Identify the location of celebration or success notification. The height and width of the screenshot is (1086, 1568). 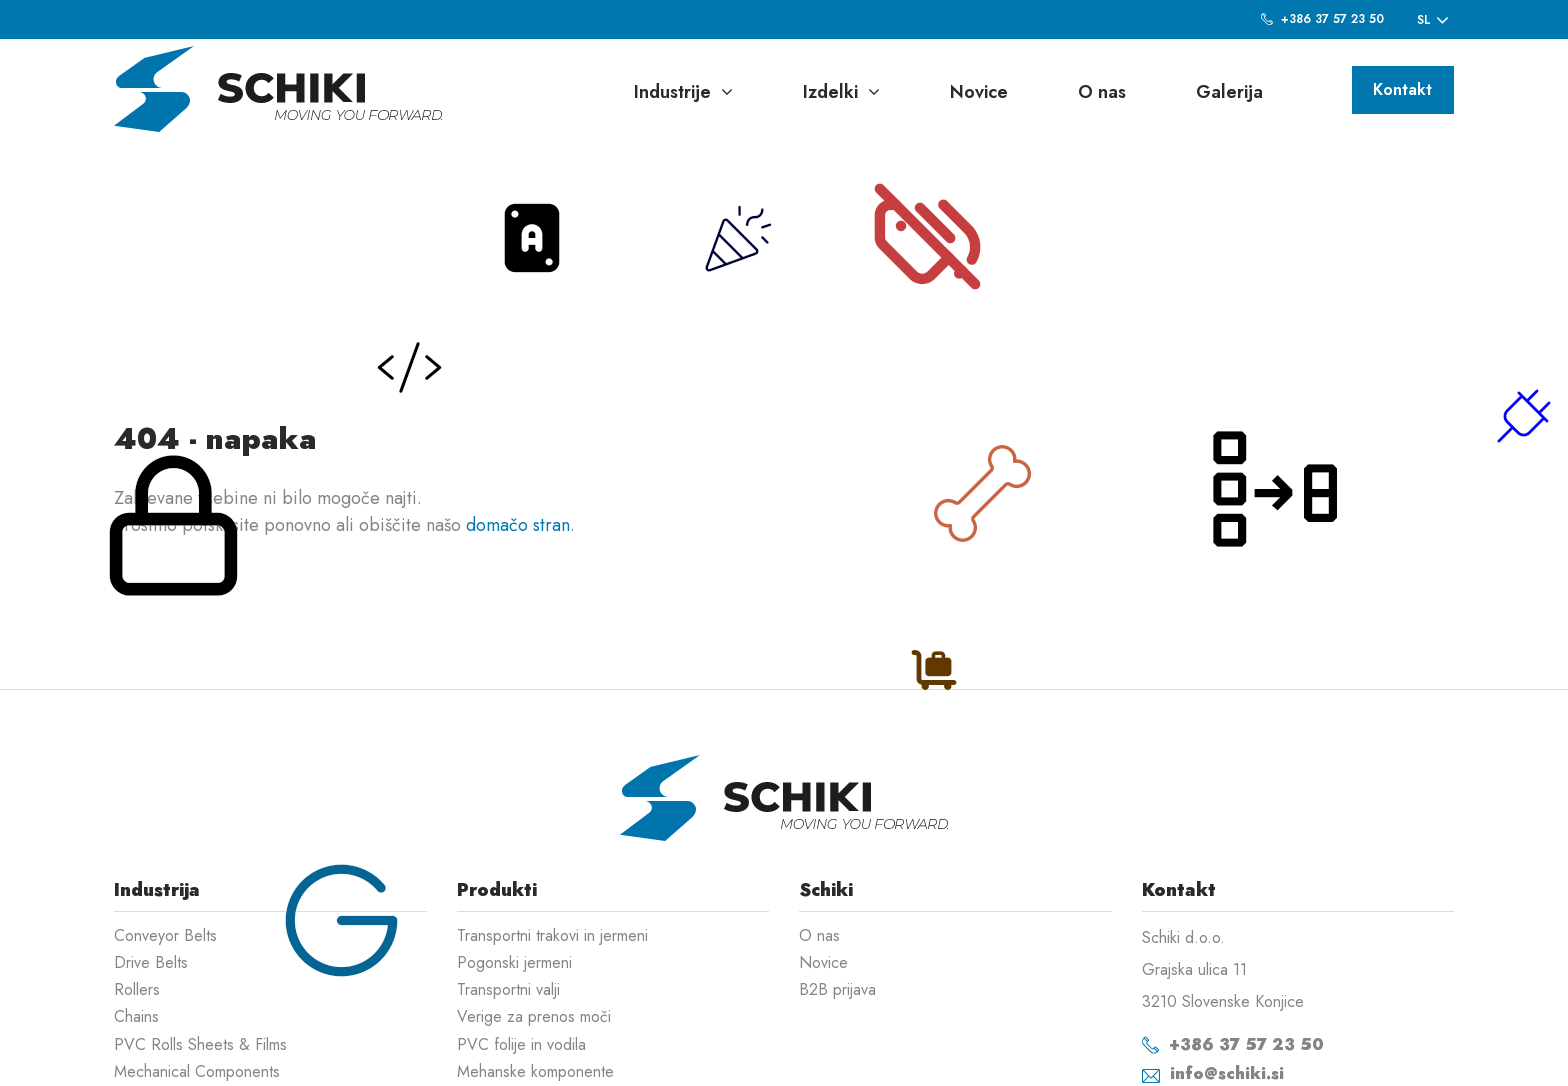
(734, 242).